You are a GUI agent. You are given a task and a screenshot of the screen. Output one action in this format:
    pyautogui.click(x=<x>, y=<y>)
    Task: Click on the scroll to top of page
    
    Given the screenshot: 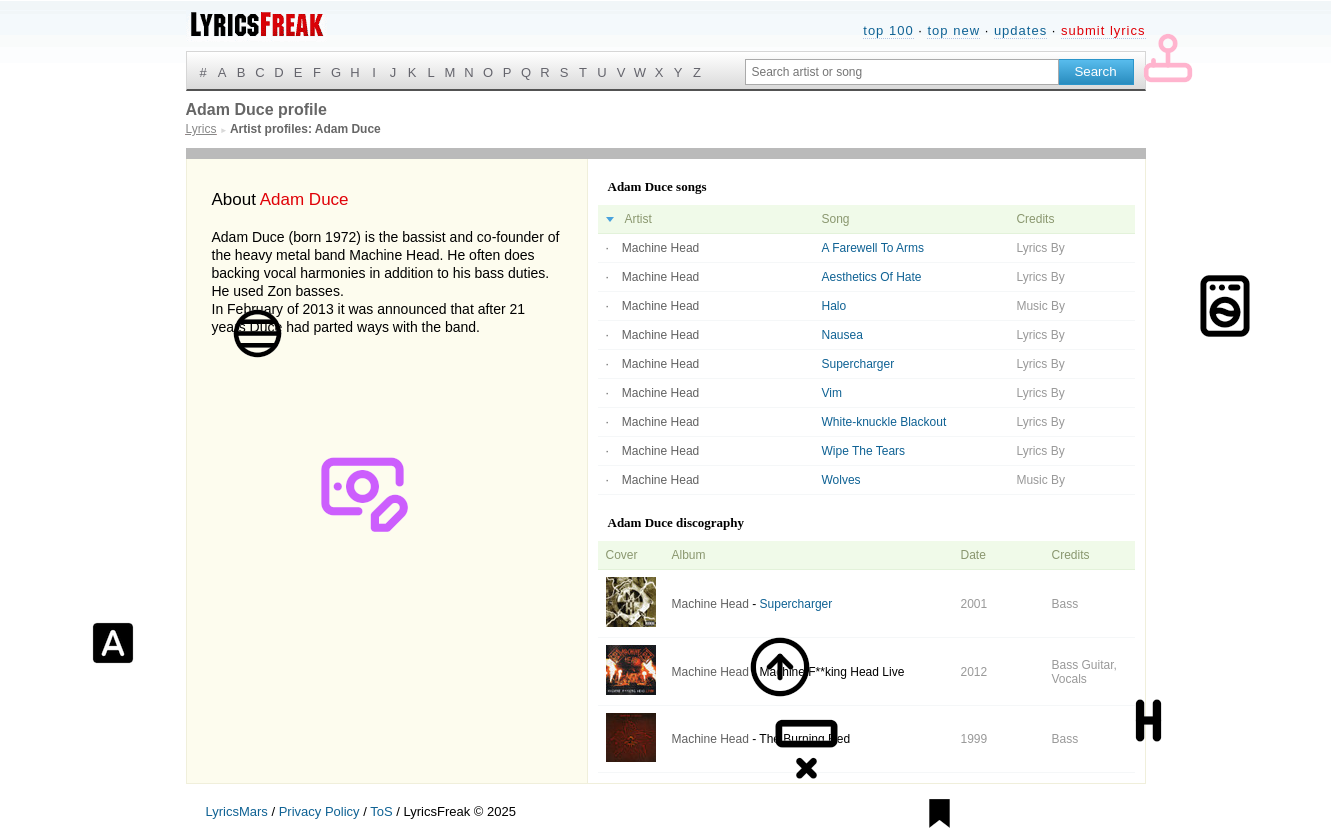 What is the action you would take?
    pyautogui.click(x=780, y=667)
    